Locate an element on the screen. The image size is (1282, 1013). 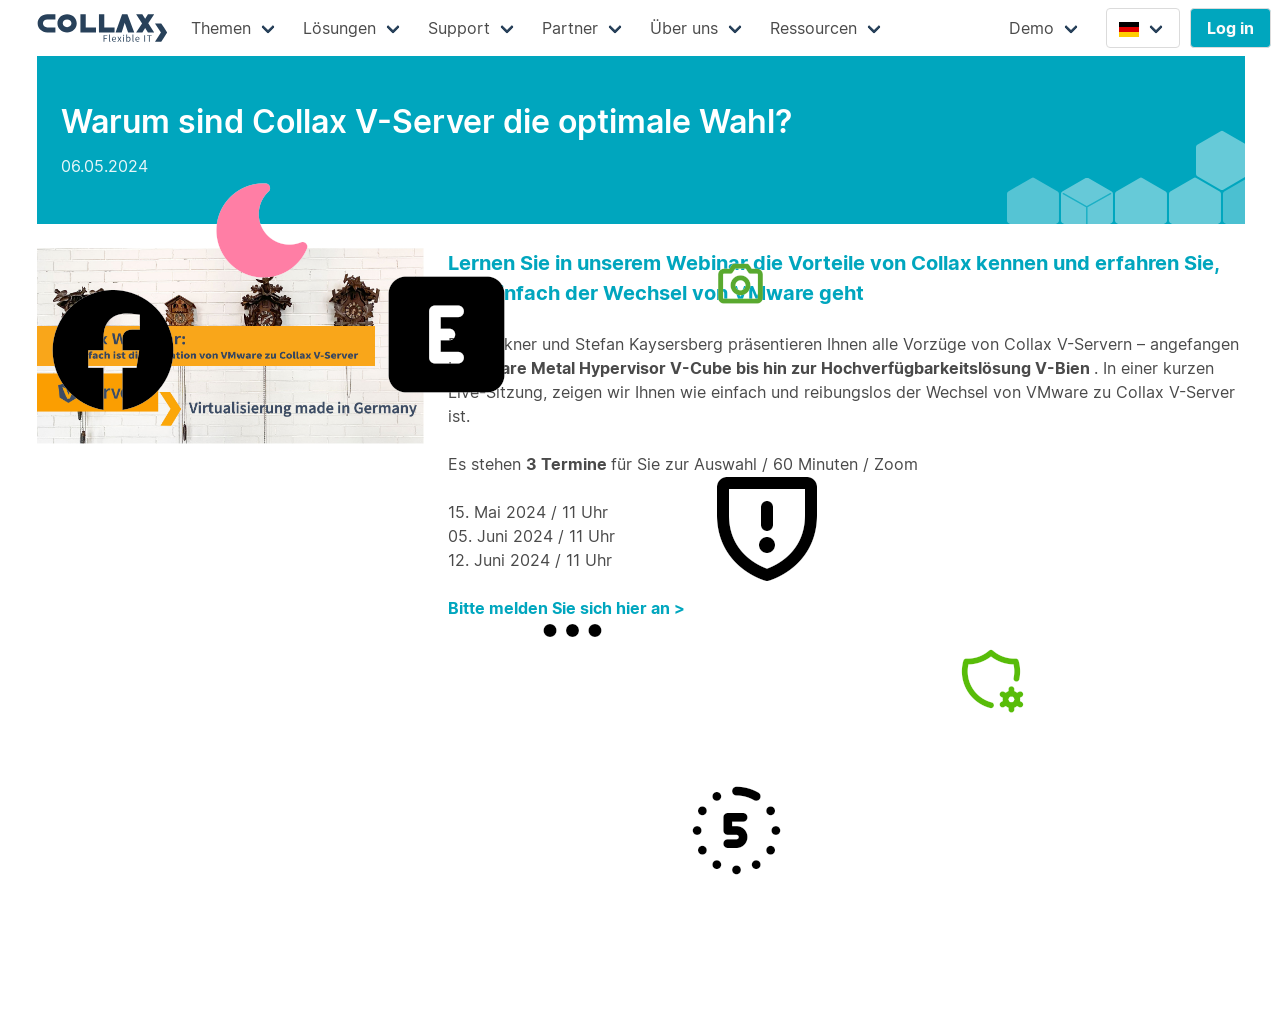
open Facebook app is located at coordinates (113, 350).